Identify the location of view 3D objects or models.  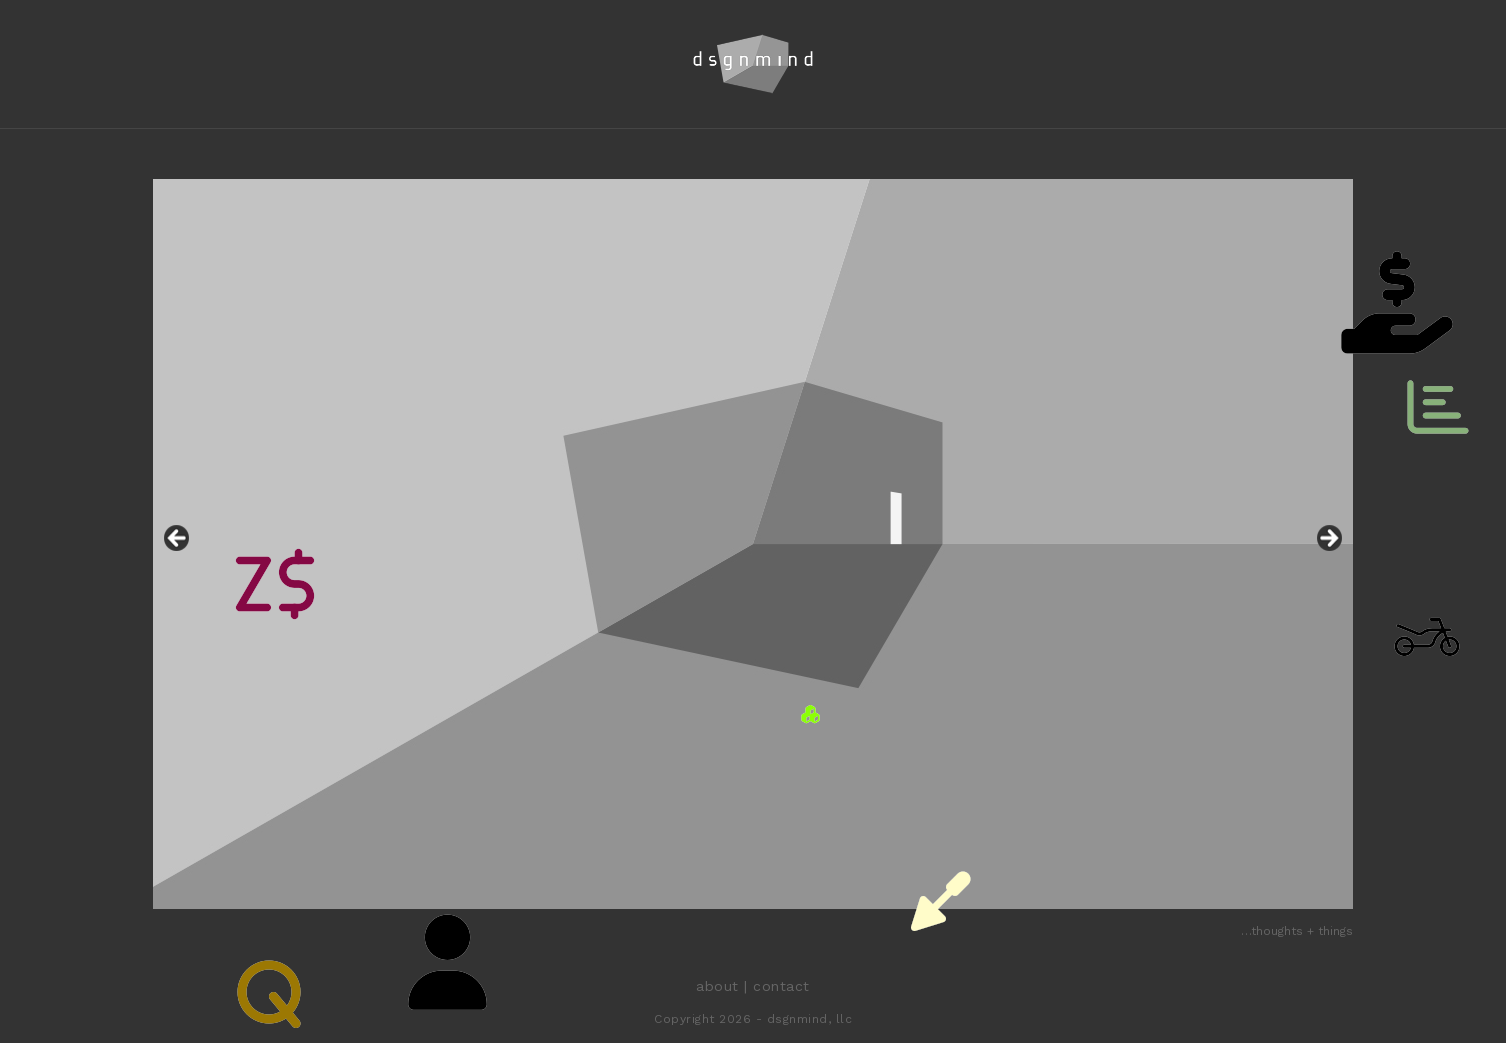
(810, 714).